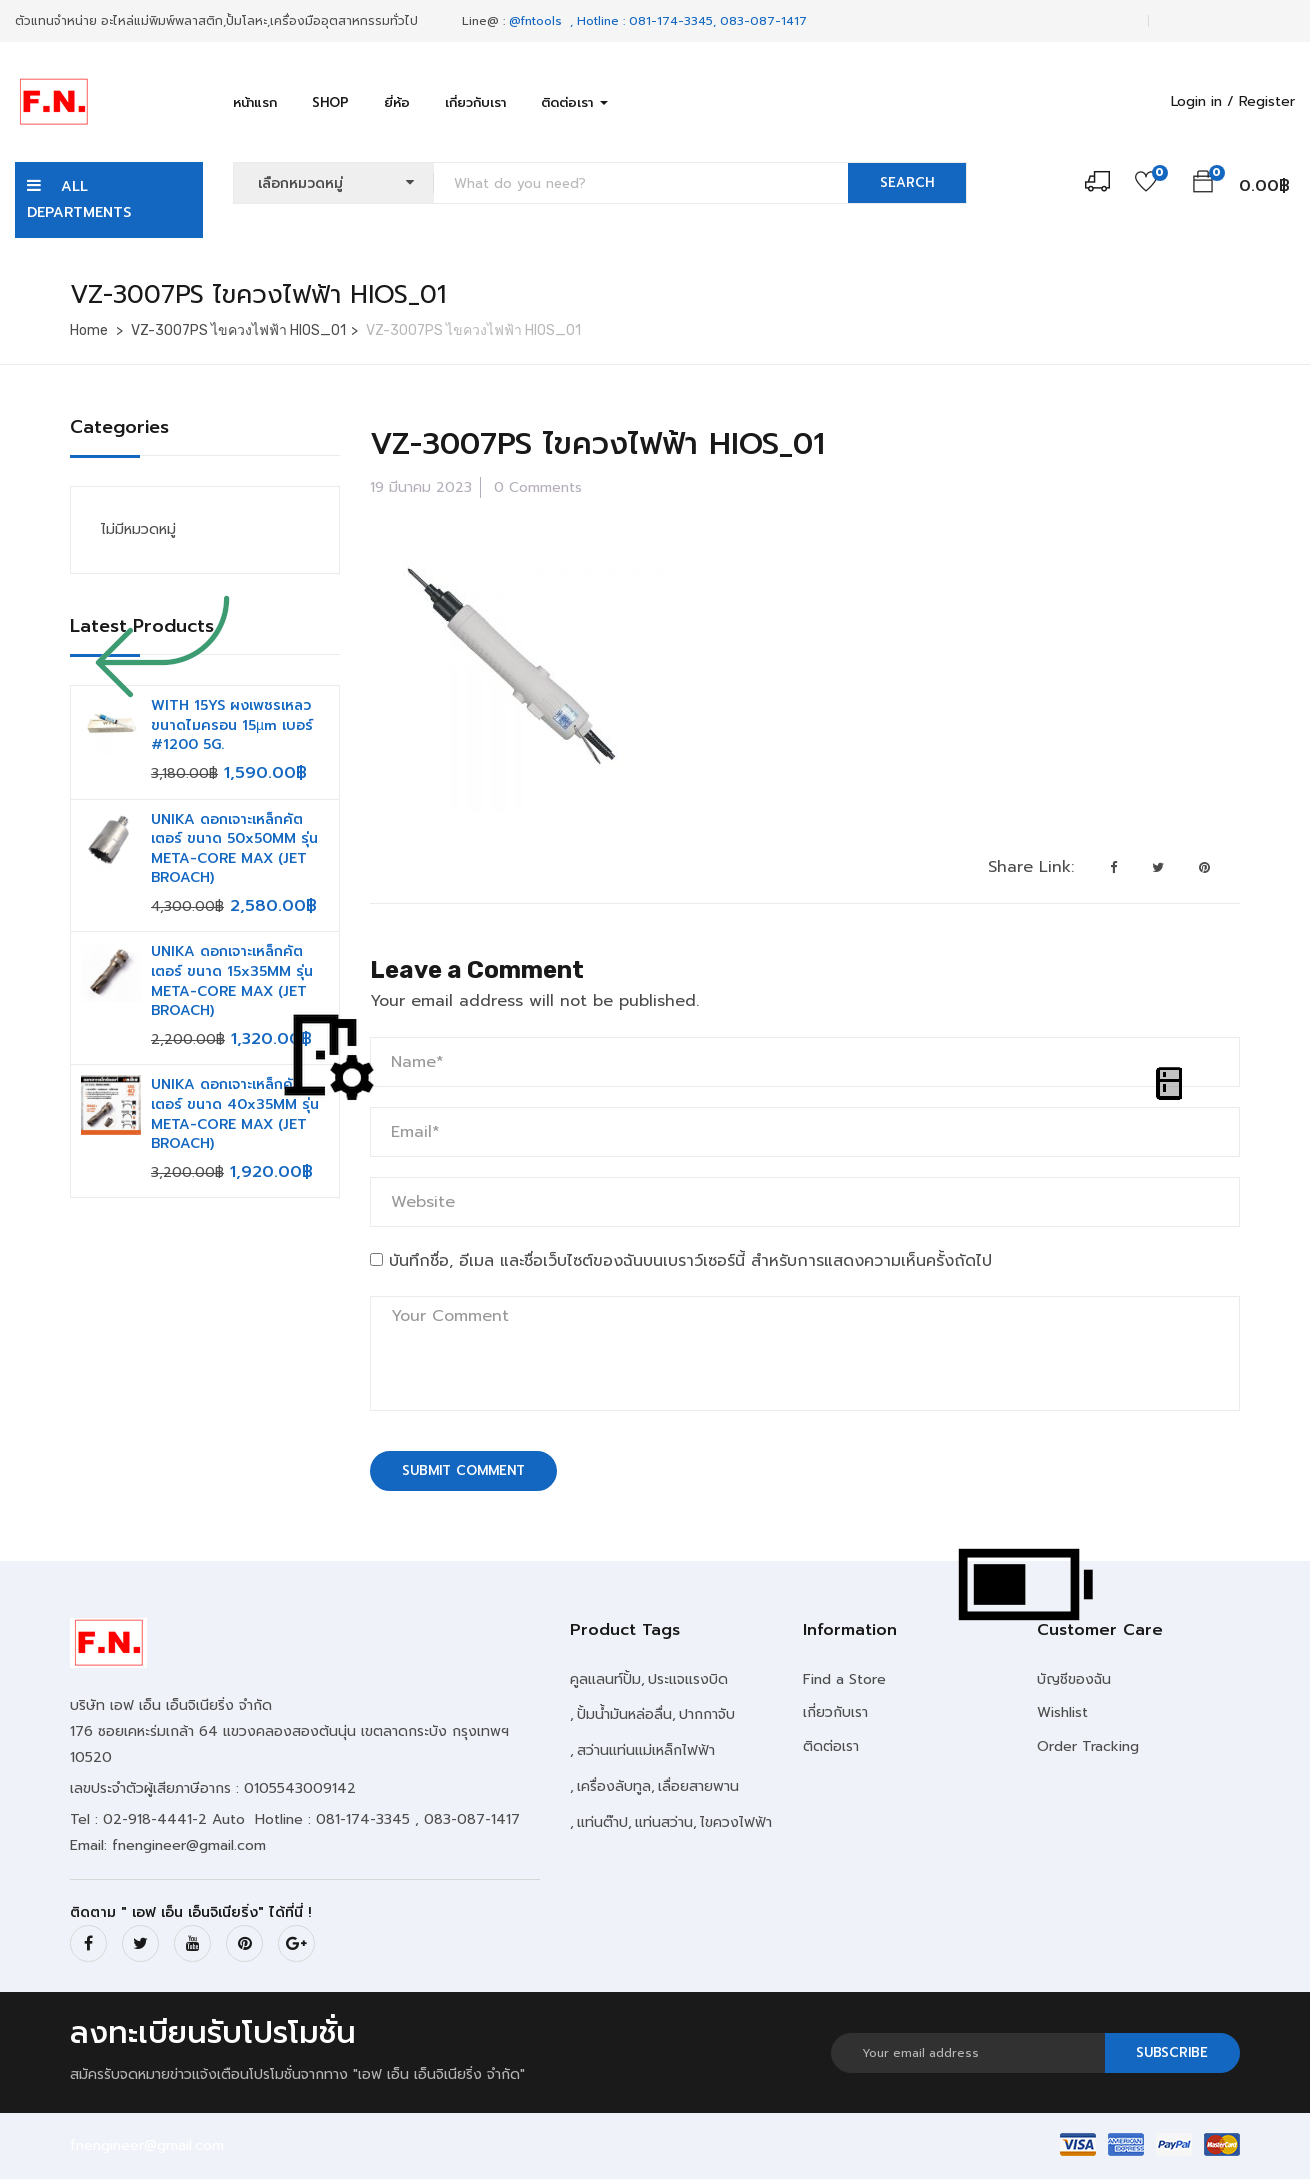 The height and width of the screenshot is (2179, 1310). What do you see at coordinates (162, 646) in the screenshot?
I see `reply to a message` at bounding box center [162, 646].